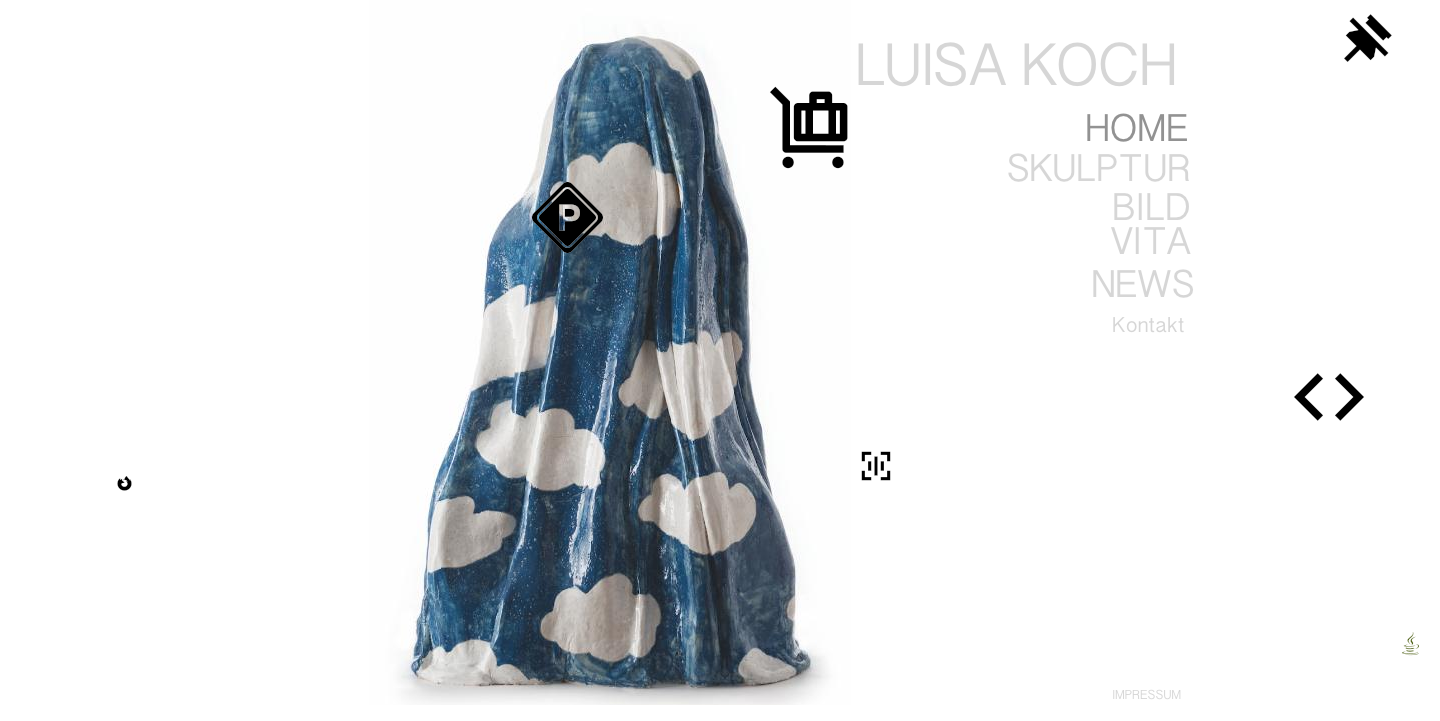 The width and height of the screenshot is (1440, 721). What do you see at coordinates (124, 483) in the screenshot?
I see `open Firefox browser` at bounding box center [124, 483].